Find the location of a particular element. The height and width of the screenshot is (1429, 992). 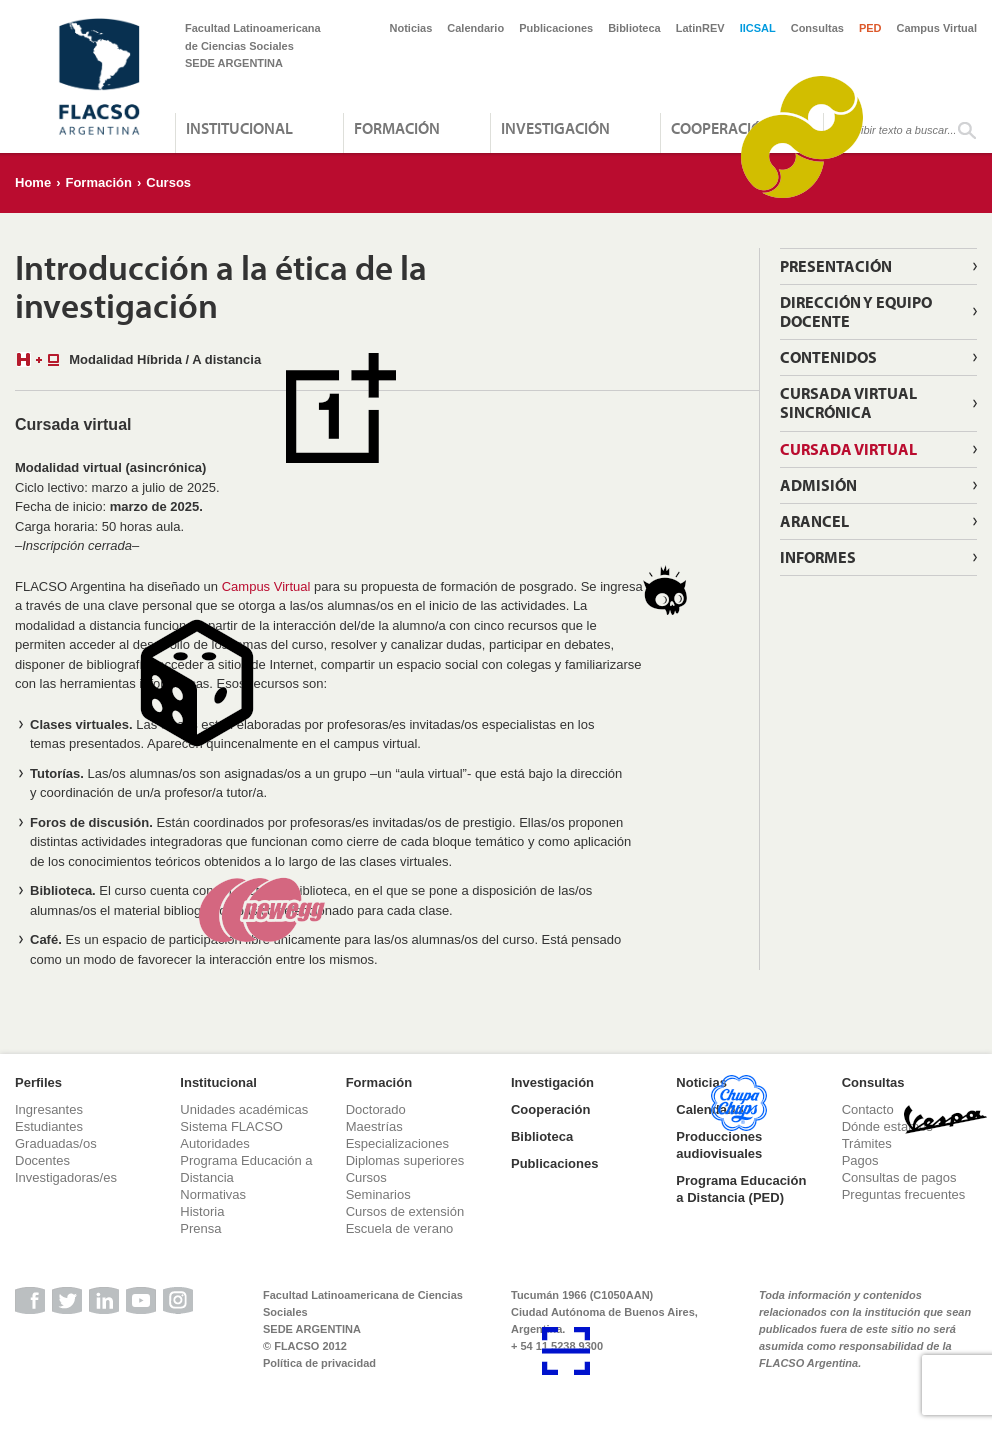

visit the newegg online store is located at coordinates (262, 910).